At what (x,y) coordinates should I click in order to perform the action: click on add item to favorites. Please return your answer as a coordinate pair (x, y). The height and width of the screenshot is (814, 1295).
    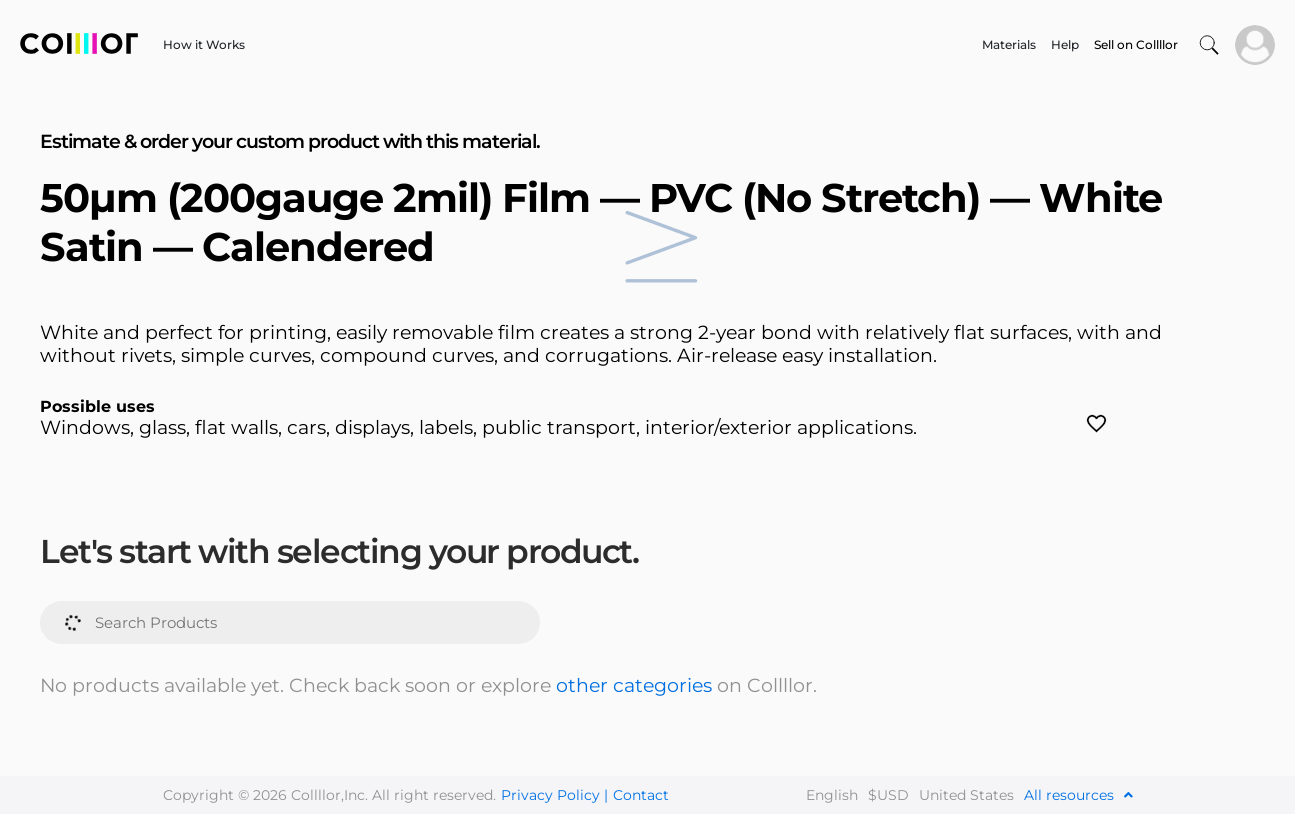
    Looking at the image, I should click on (1096, 423).